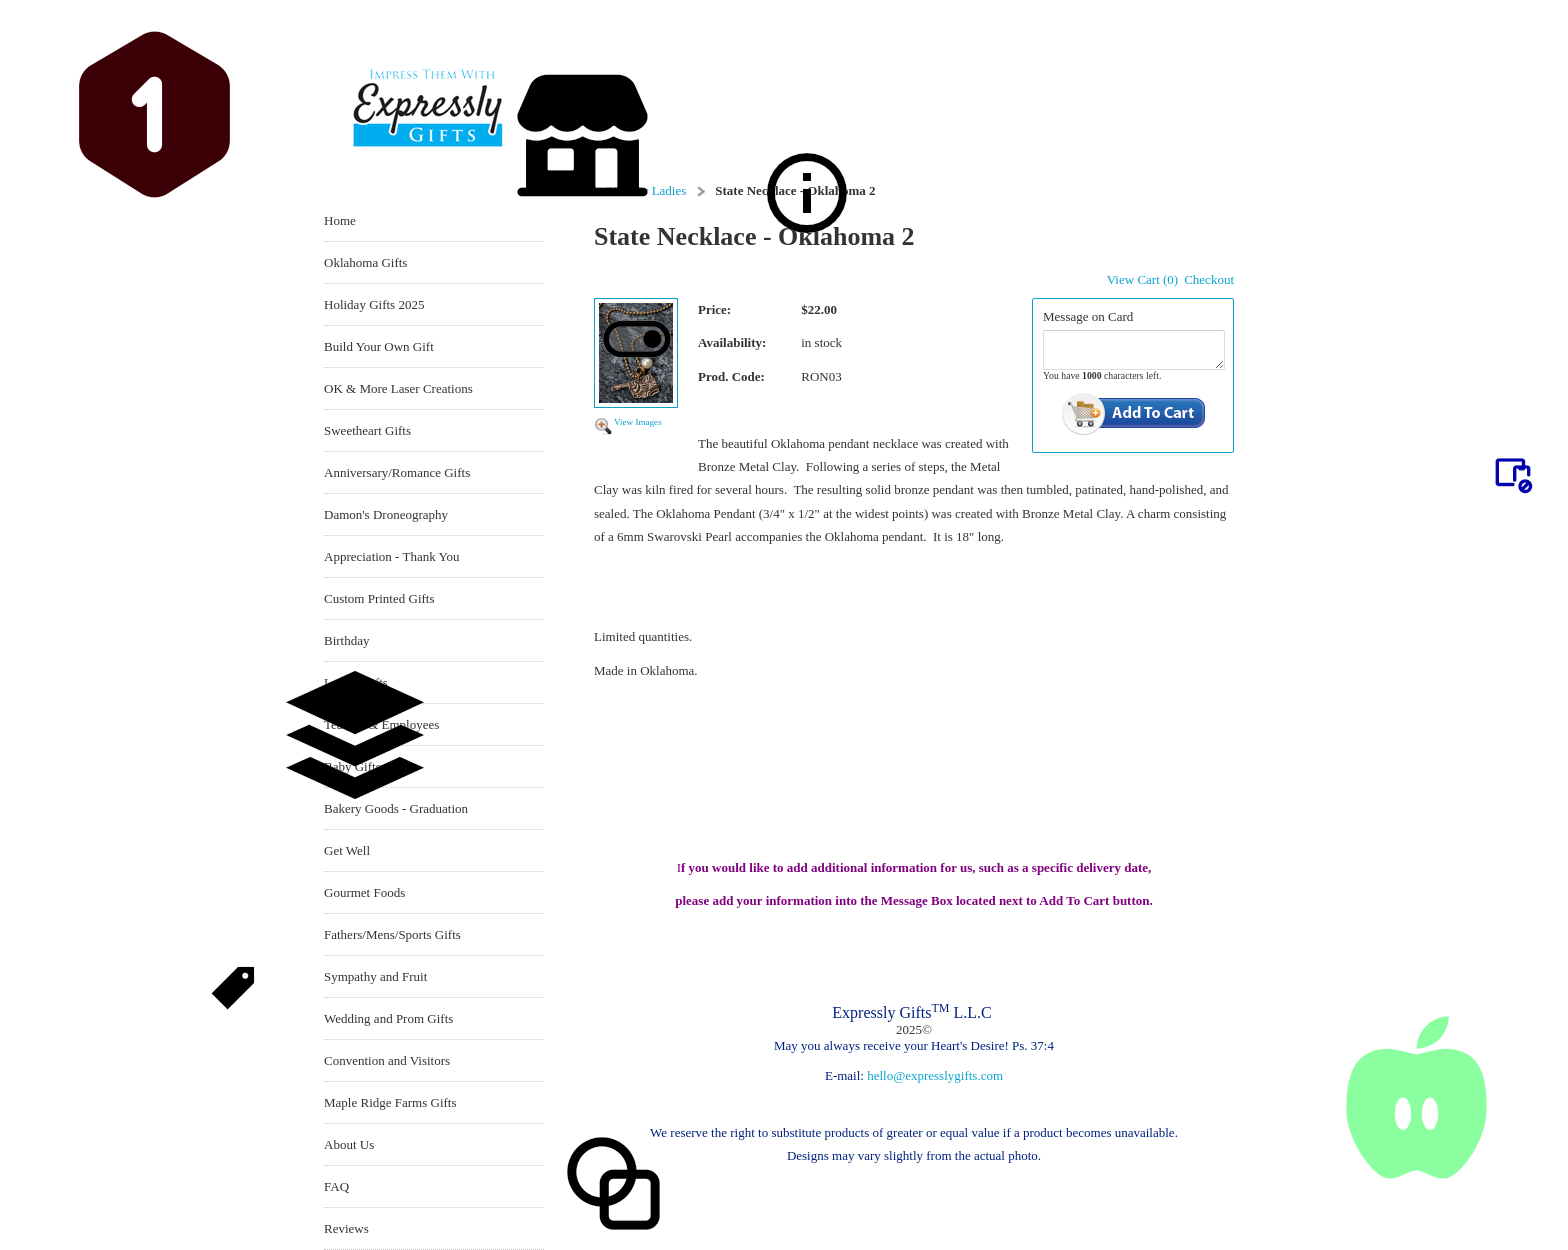 The width and height of the screenshot is (1568, 1250). What do you see at coordinates (582, 135) in the screenshot?
I see `access the online store or shop` at bounding box center [582, 135].